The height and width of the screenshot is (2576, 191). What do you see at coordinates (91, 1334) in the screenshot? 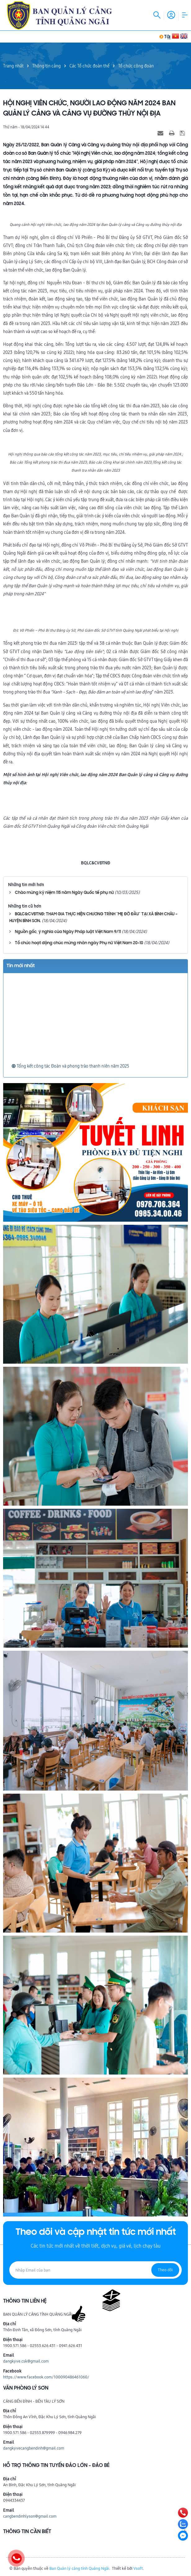
I see `access camping or outdoor activity features` at bounding box center [91, 1334].